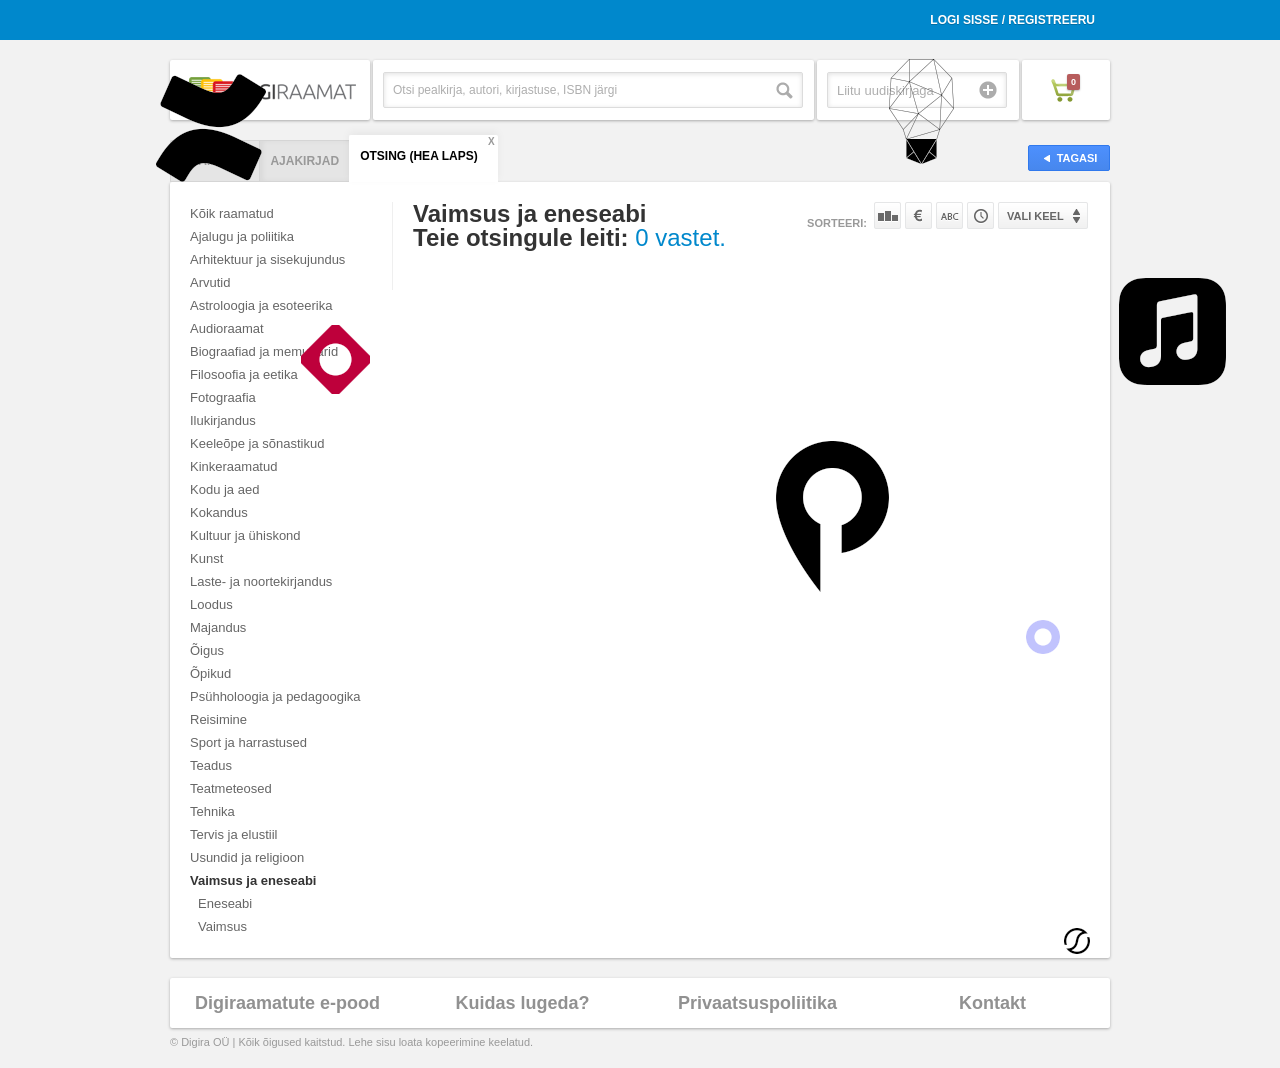 The image size is (1280, 1068). I want to click on open apple music, so click(1172, 331).